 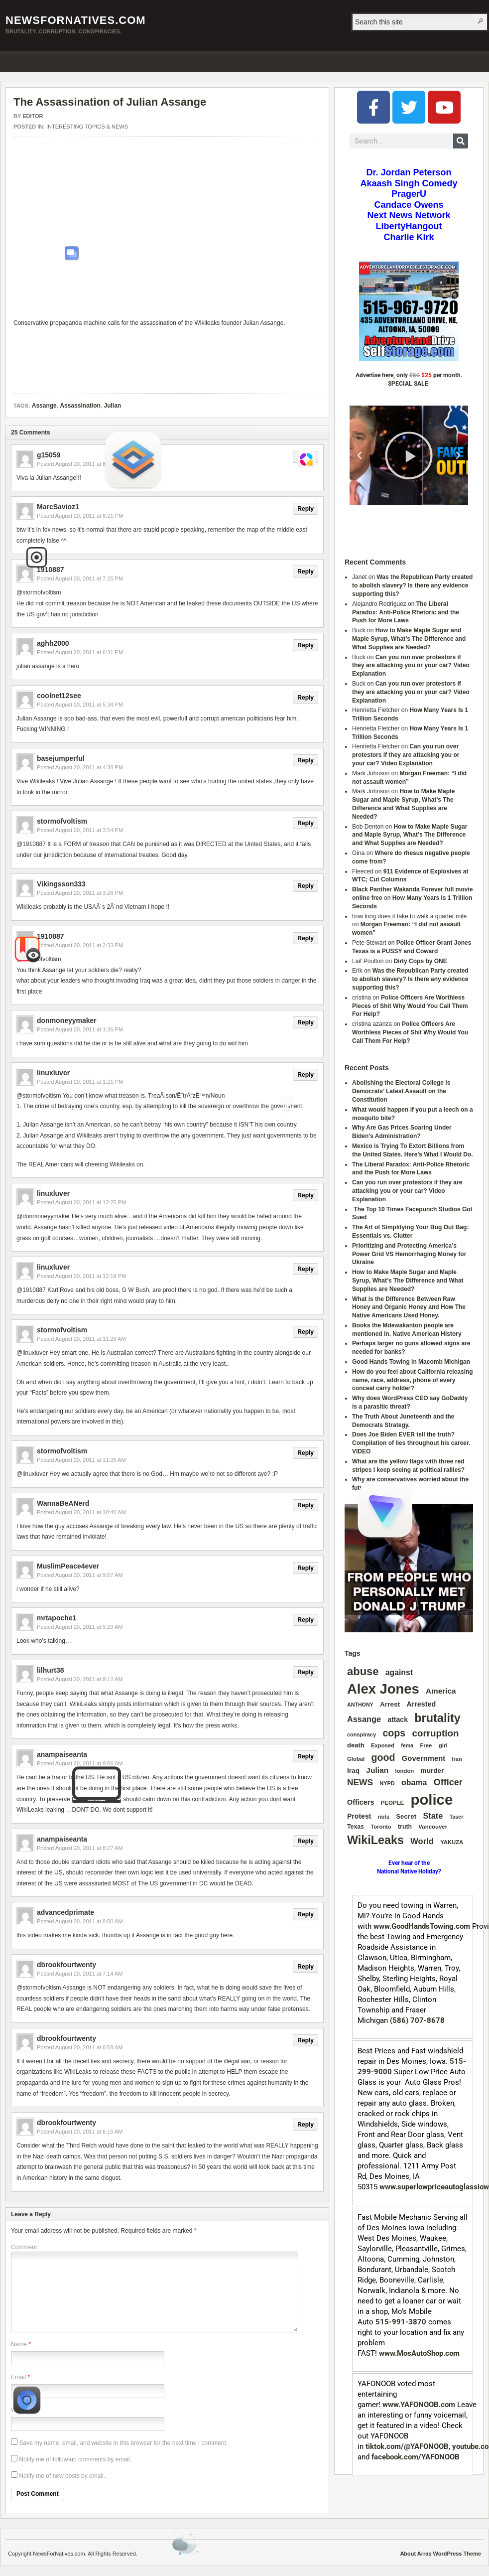 What do you see at coordinates (27, 2400) in the screenshot?
I see `launch thorium browser` at bounding box center [27, 2400].